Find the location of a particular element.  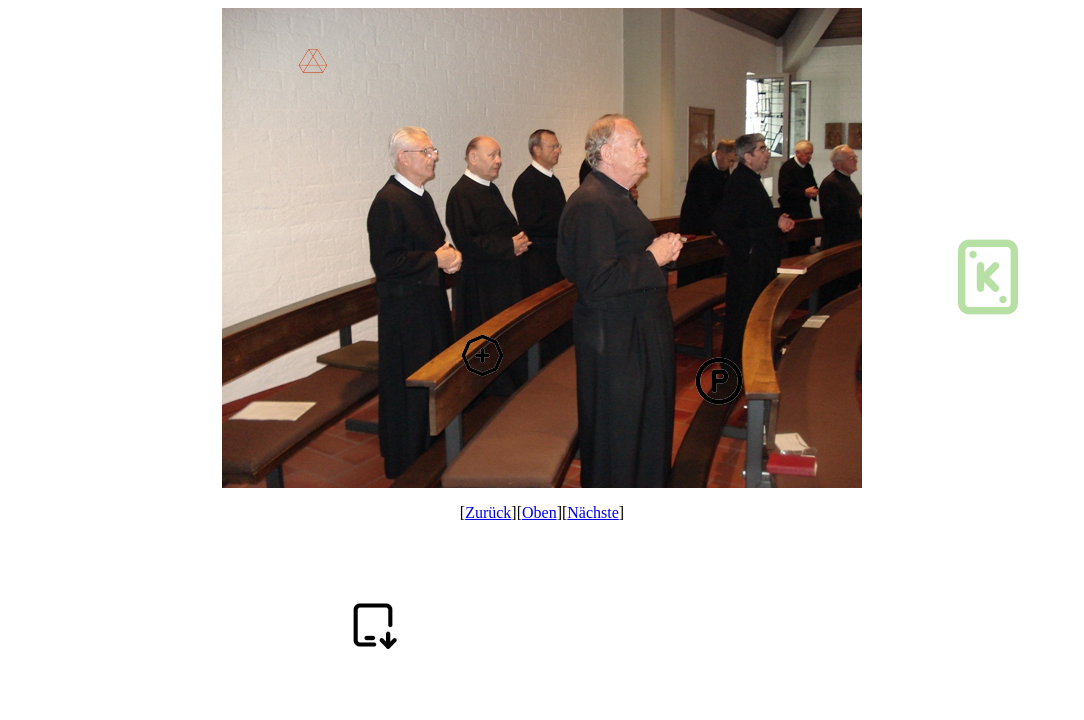

king playing card in a card game app is located at coordinates (988, 277).